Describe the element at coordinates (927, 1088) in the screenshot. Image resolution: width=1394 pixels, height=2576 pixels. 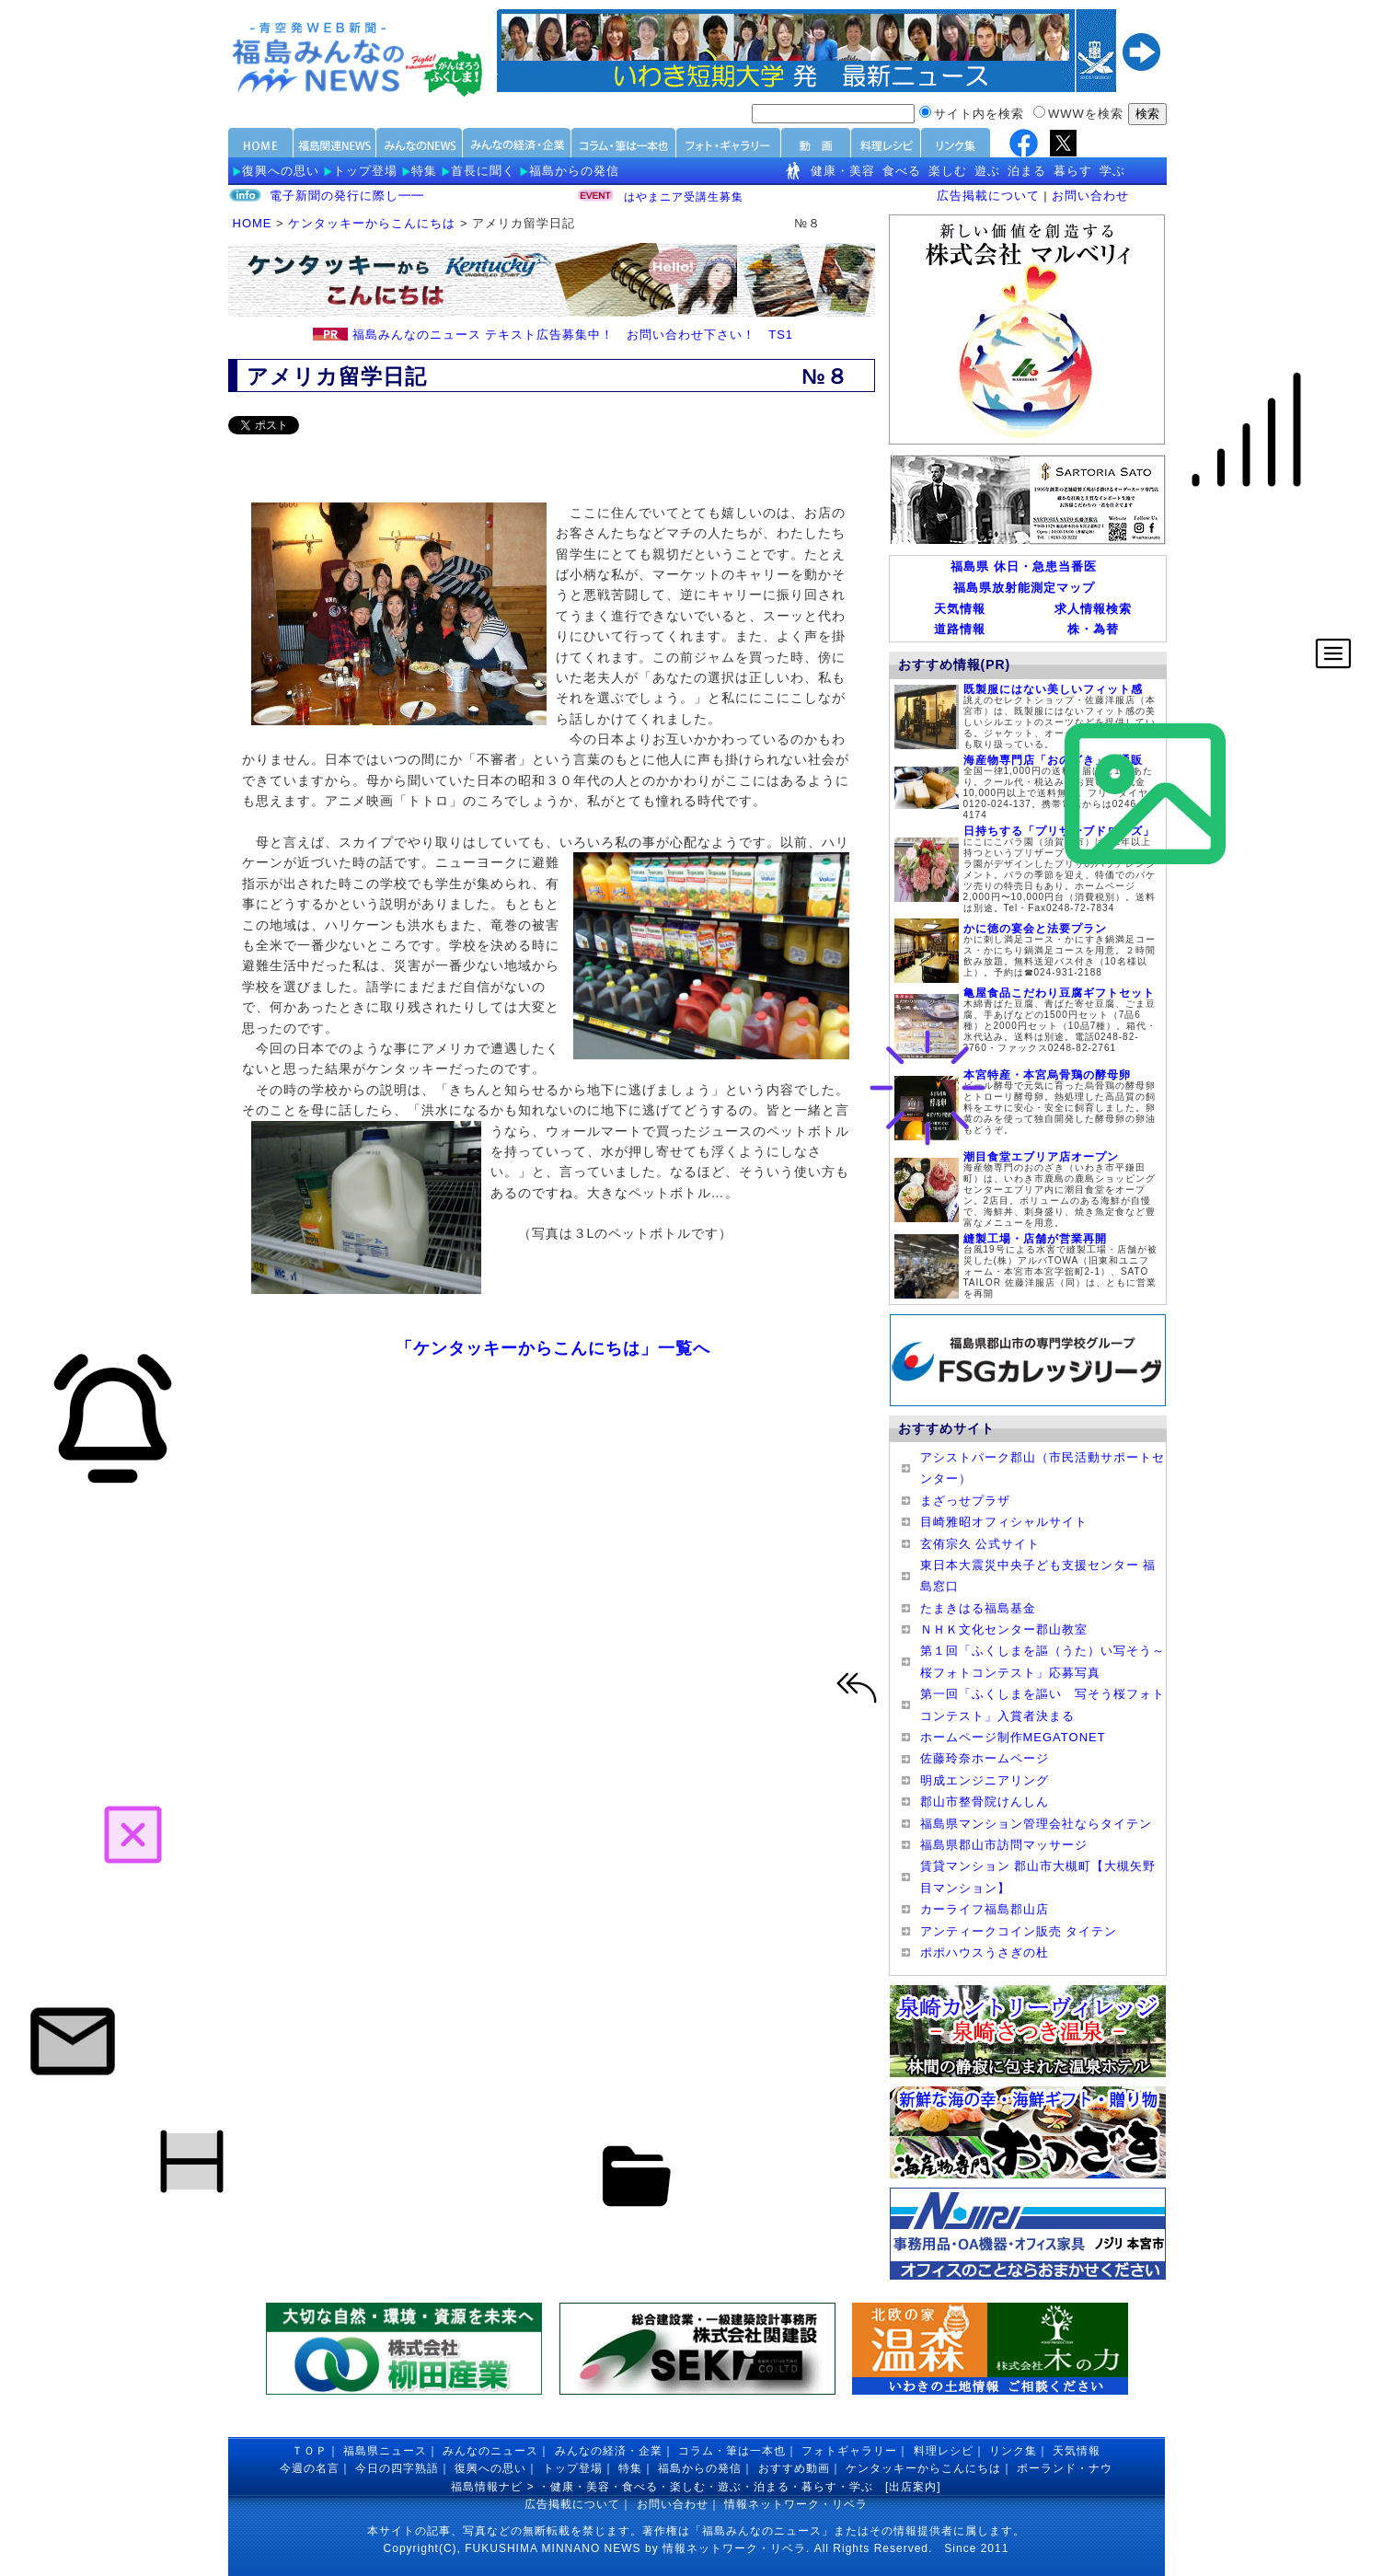
I see `indicates content is loading` at that location.